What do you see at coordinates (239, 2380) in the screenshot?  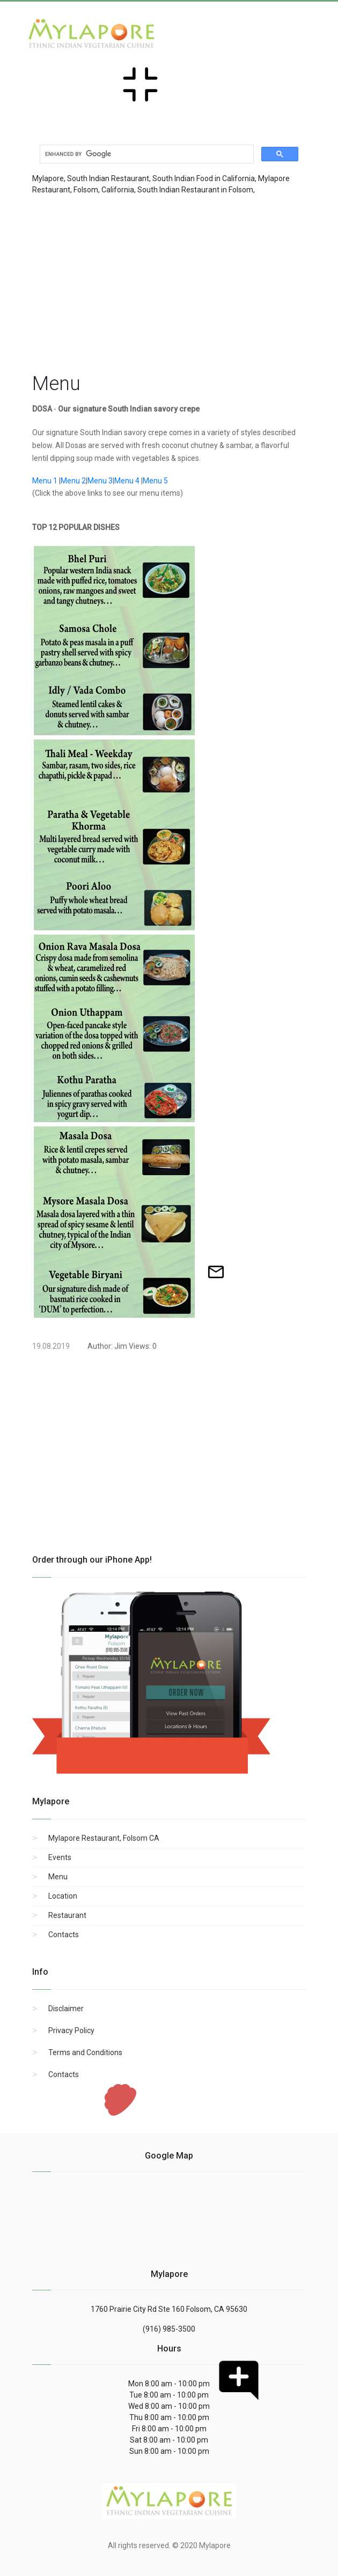 I see `add a new comment` at bounding box center [239, 2380].